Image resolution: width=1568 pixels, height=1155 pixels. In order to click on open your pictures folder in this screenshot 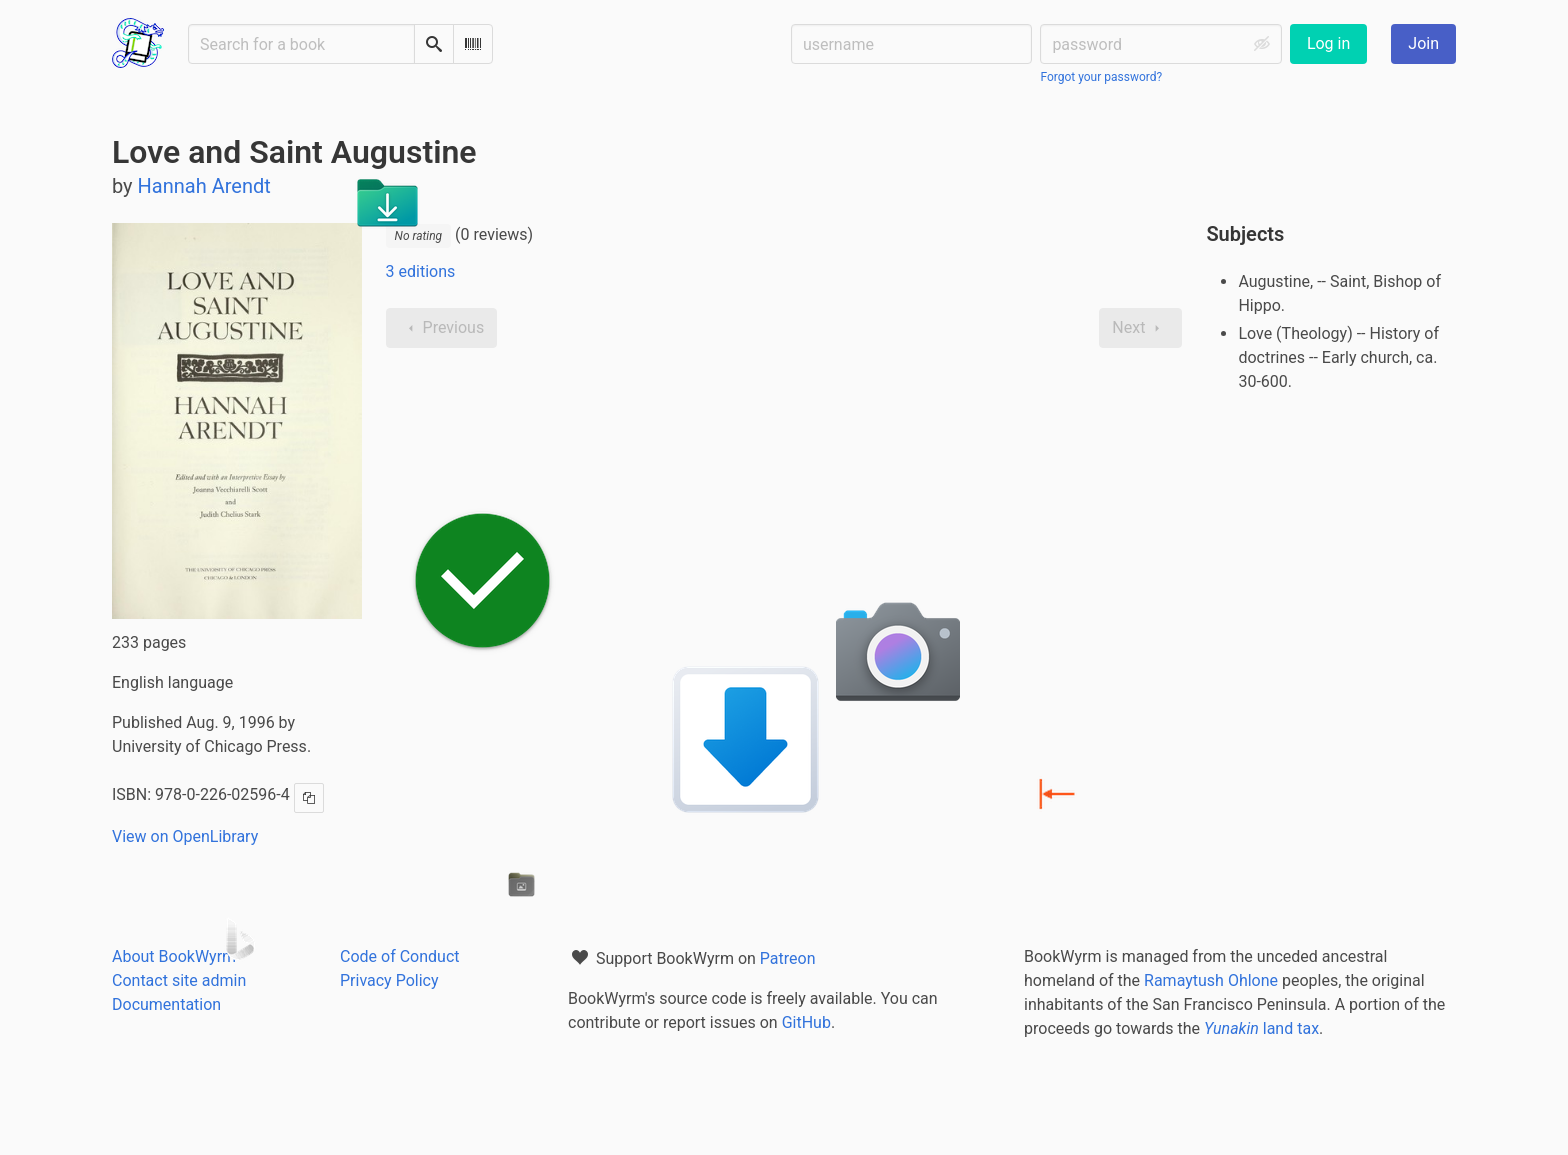, I will do `click(521, 884)`.